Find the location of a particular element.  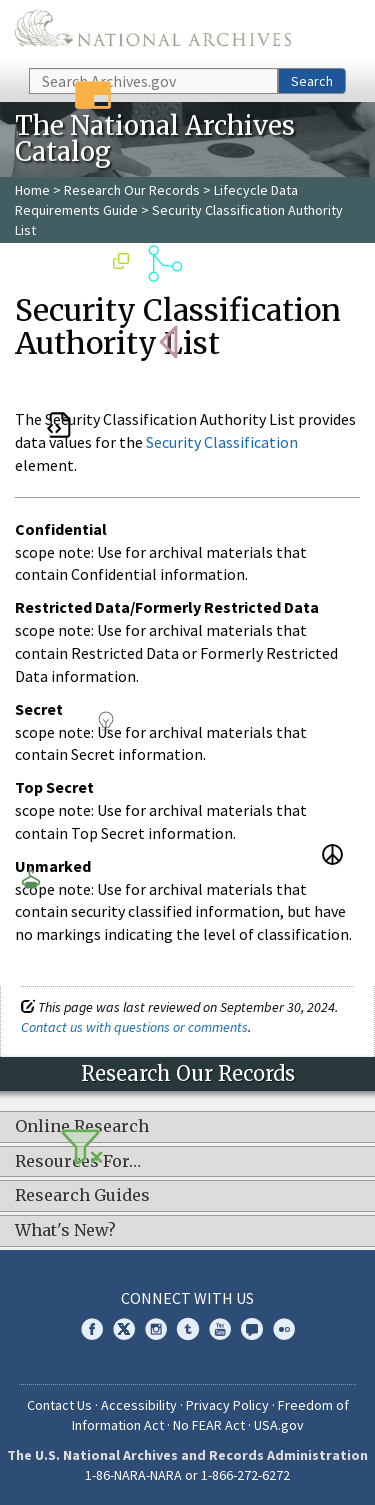

clear all active filters is located at coordinates (80, 1145).